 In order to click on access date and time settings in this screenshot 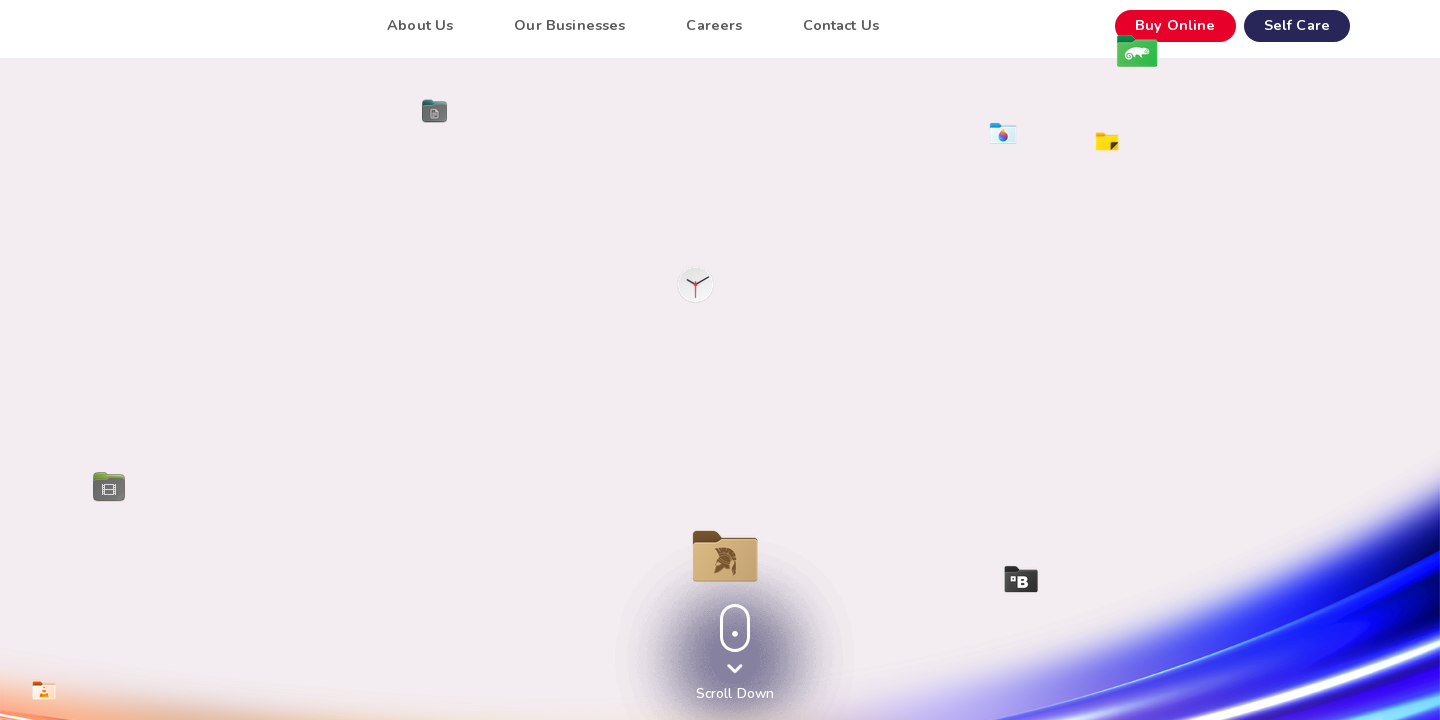, I will do `click(695, 284)`.